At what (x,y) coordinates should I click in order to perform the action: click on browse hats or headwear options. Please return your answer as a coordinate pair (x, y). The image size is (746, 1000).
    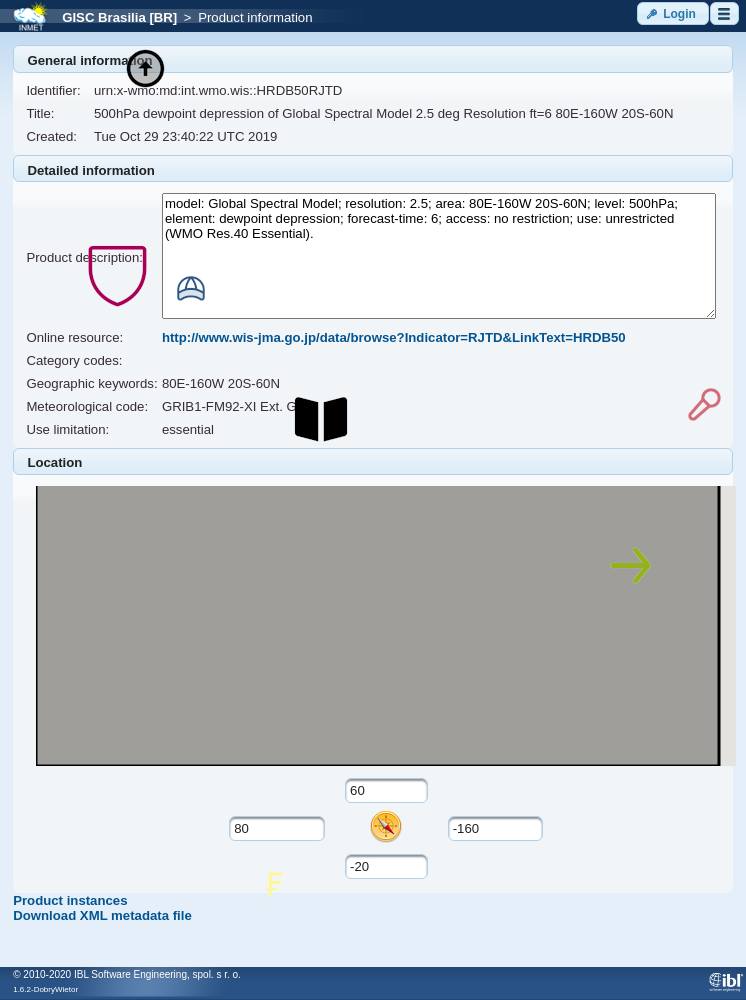
    Looking at the image, I should click on (191, 290).